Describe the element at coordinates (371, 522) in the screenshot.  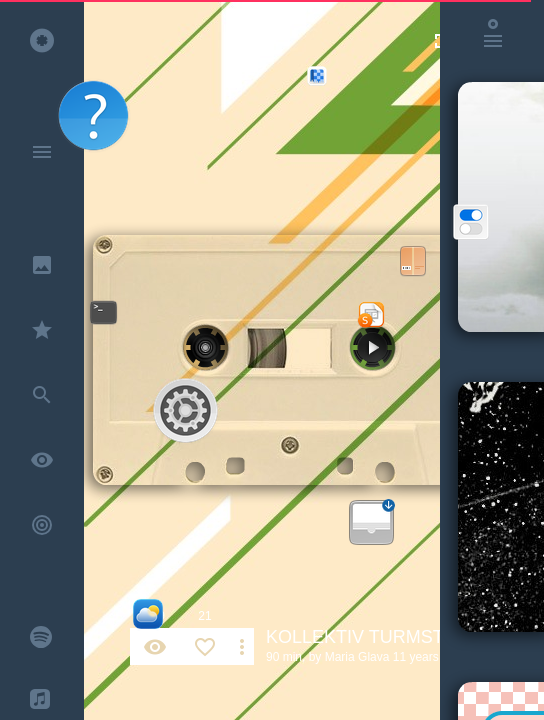
I see `open your email inbox` at that location.